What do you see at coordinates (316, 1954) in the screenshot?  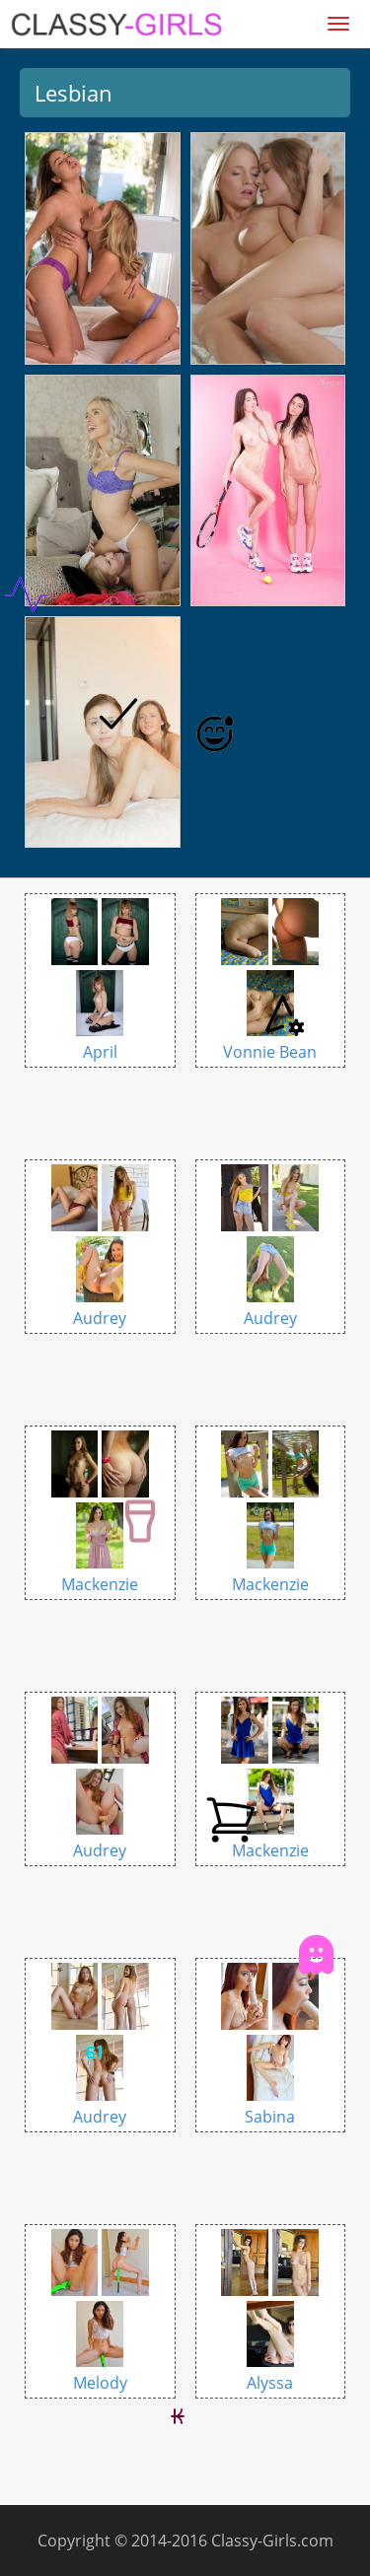 I see `toggle incognito or ghost mode` at bounding box center [316, 1954].